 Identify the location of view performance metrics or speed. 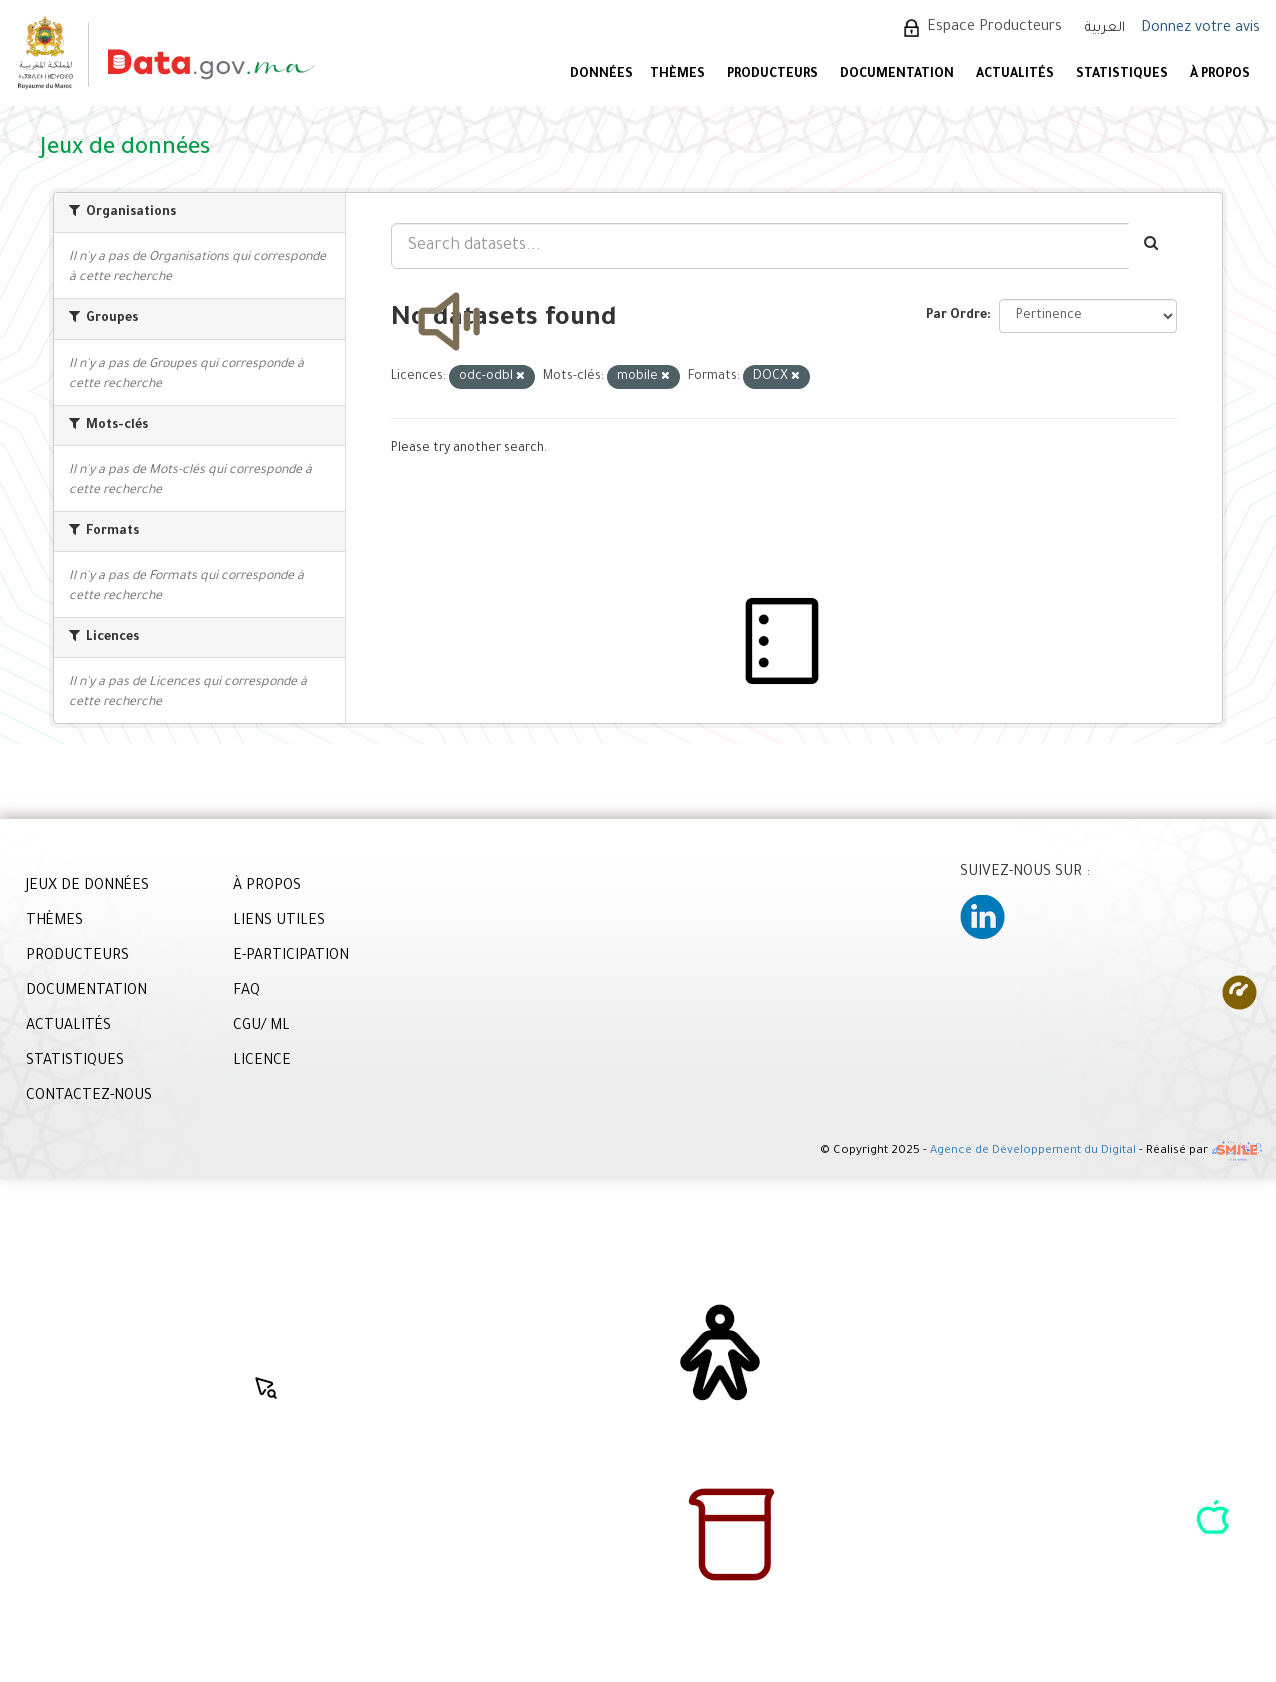
(1239, 992).